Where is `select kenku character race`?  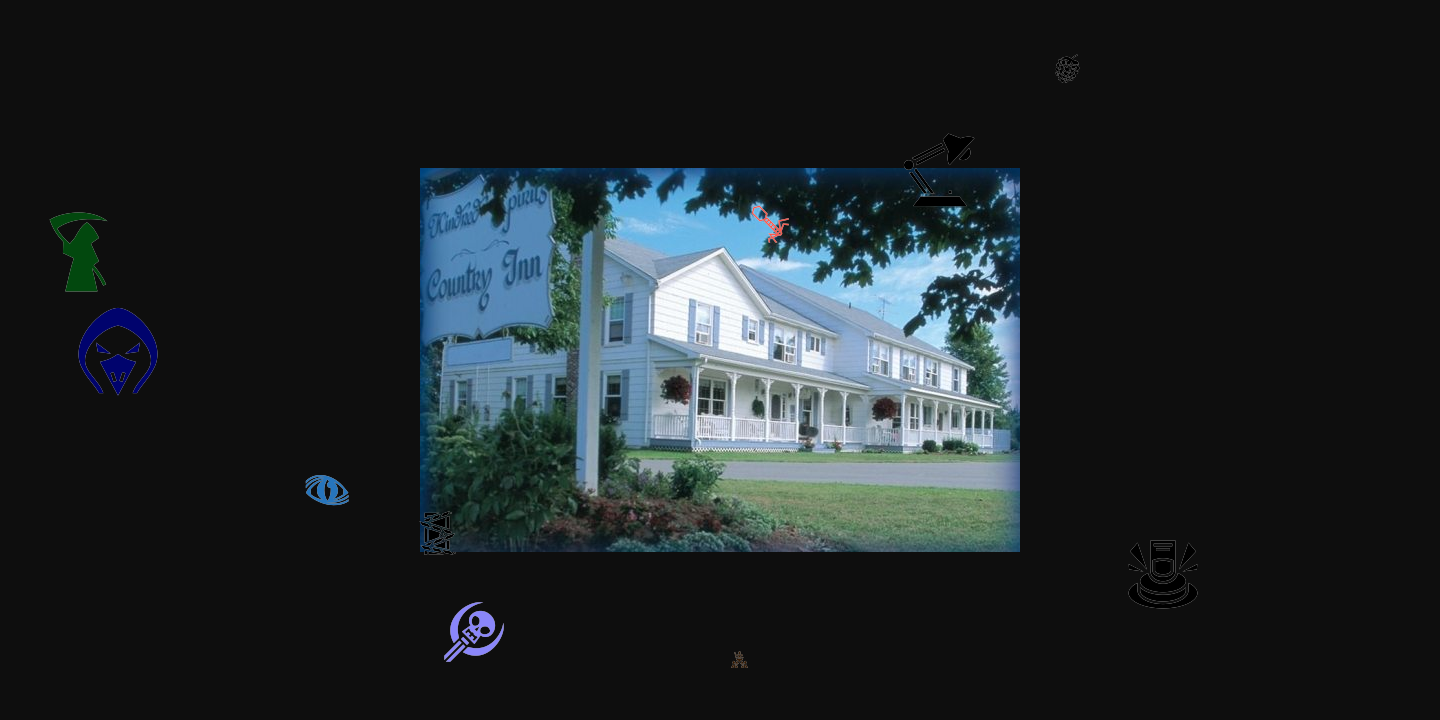
select kenku character race is located at coordinates (118, 352).